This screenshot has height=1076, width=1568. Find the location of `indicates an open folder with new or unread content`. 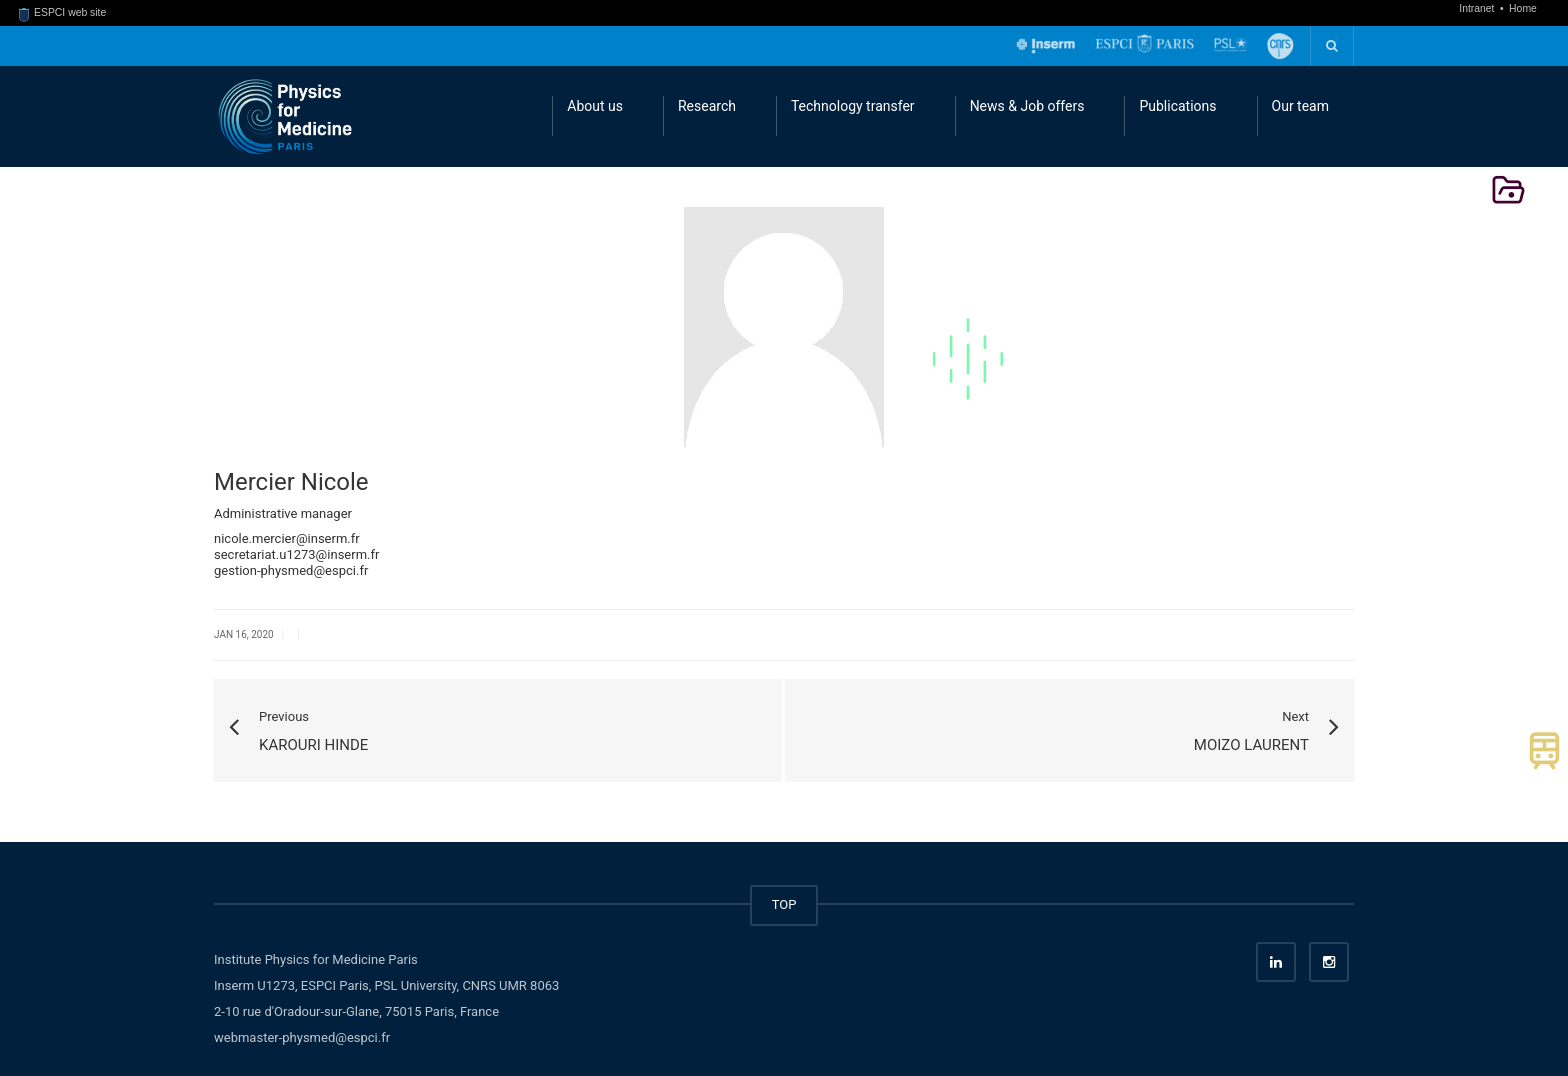

indicates an open folder with new or unread content is located at coordinates (1508, 190).